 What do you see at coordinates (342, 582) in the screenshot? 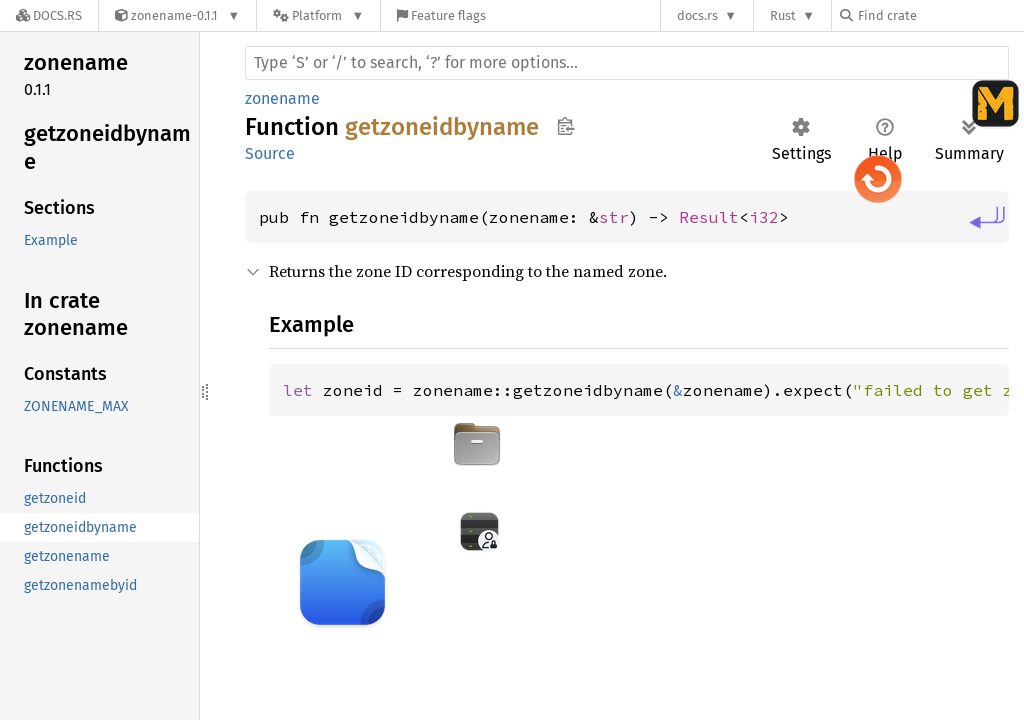
I see `open hot corners system preferences` at bounding box center [342, 582].